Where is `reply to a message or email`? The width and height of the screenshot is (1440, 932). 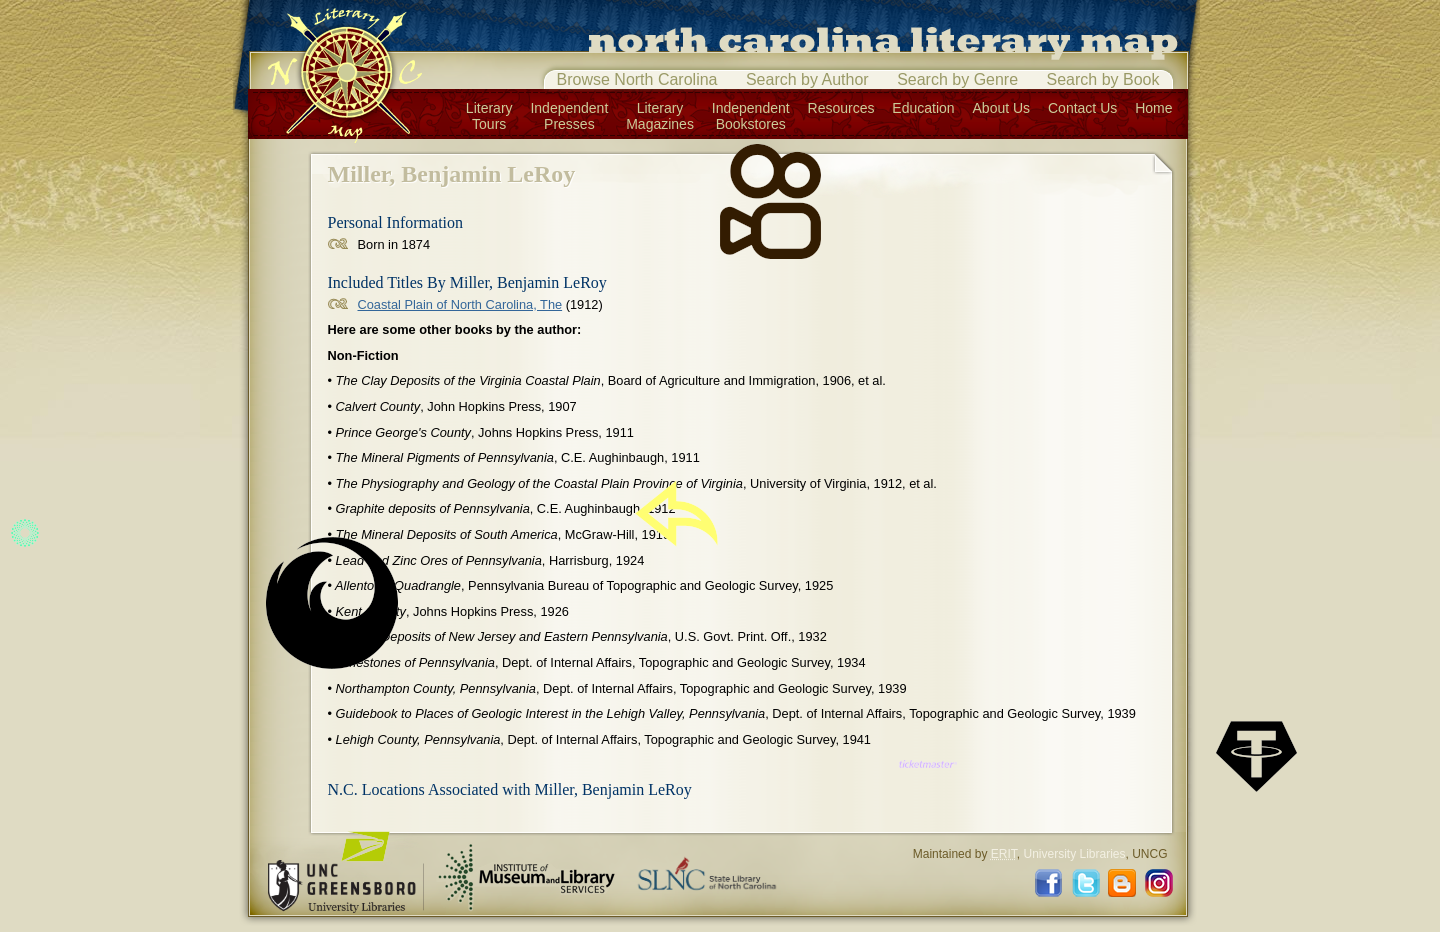 reply to a message or email is located at coordinates (680, 513).